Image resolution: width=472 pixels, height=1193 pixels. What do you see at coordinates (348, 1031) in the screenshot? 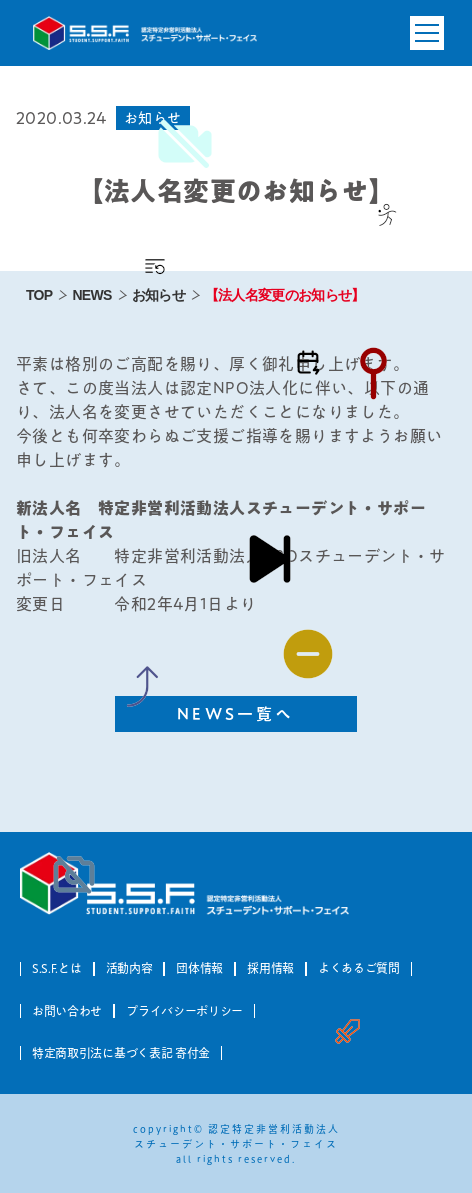
I see `access combat or battle features` at bounding box center [348, 1031].